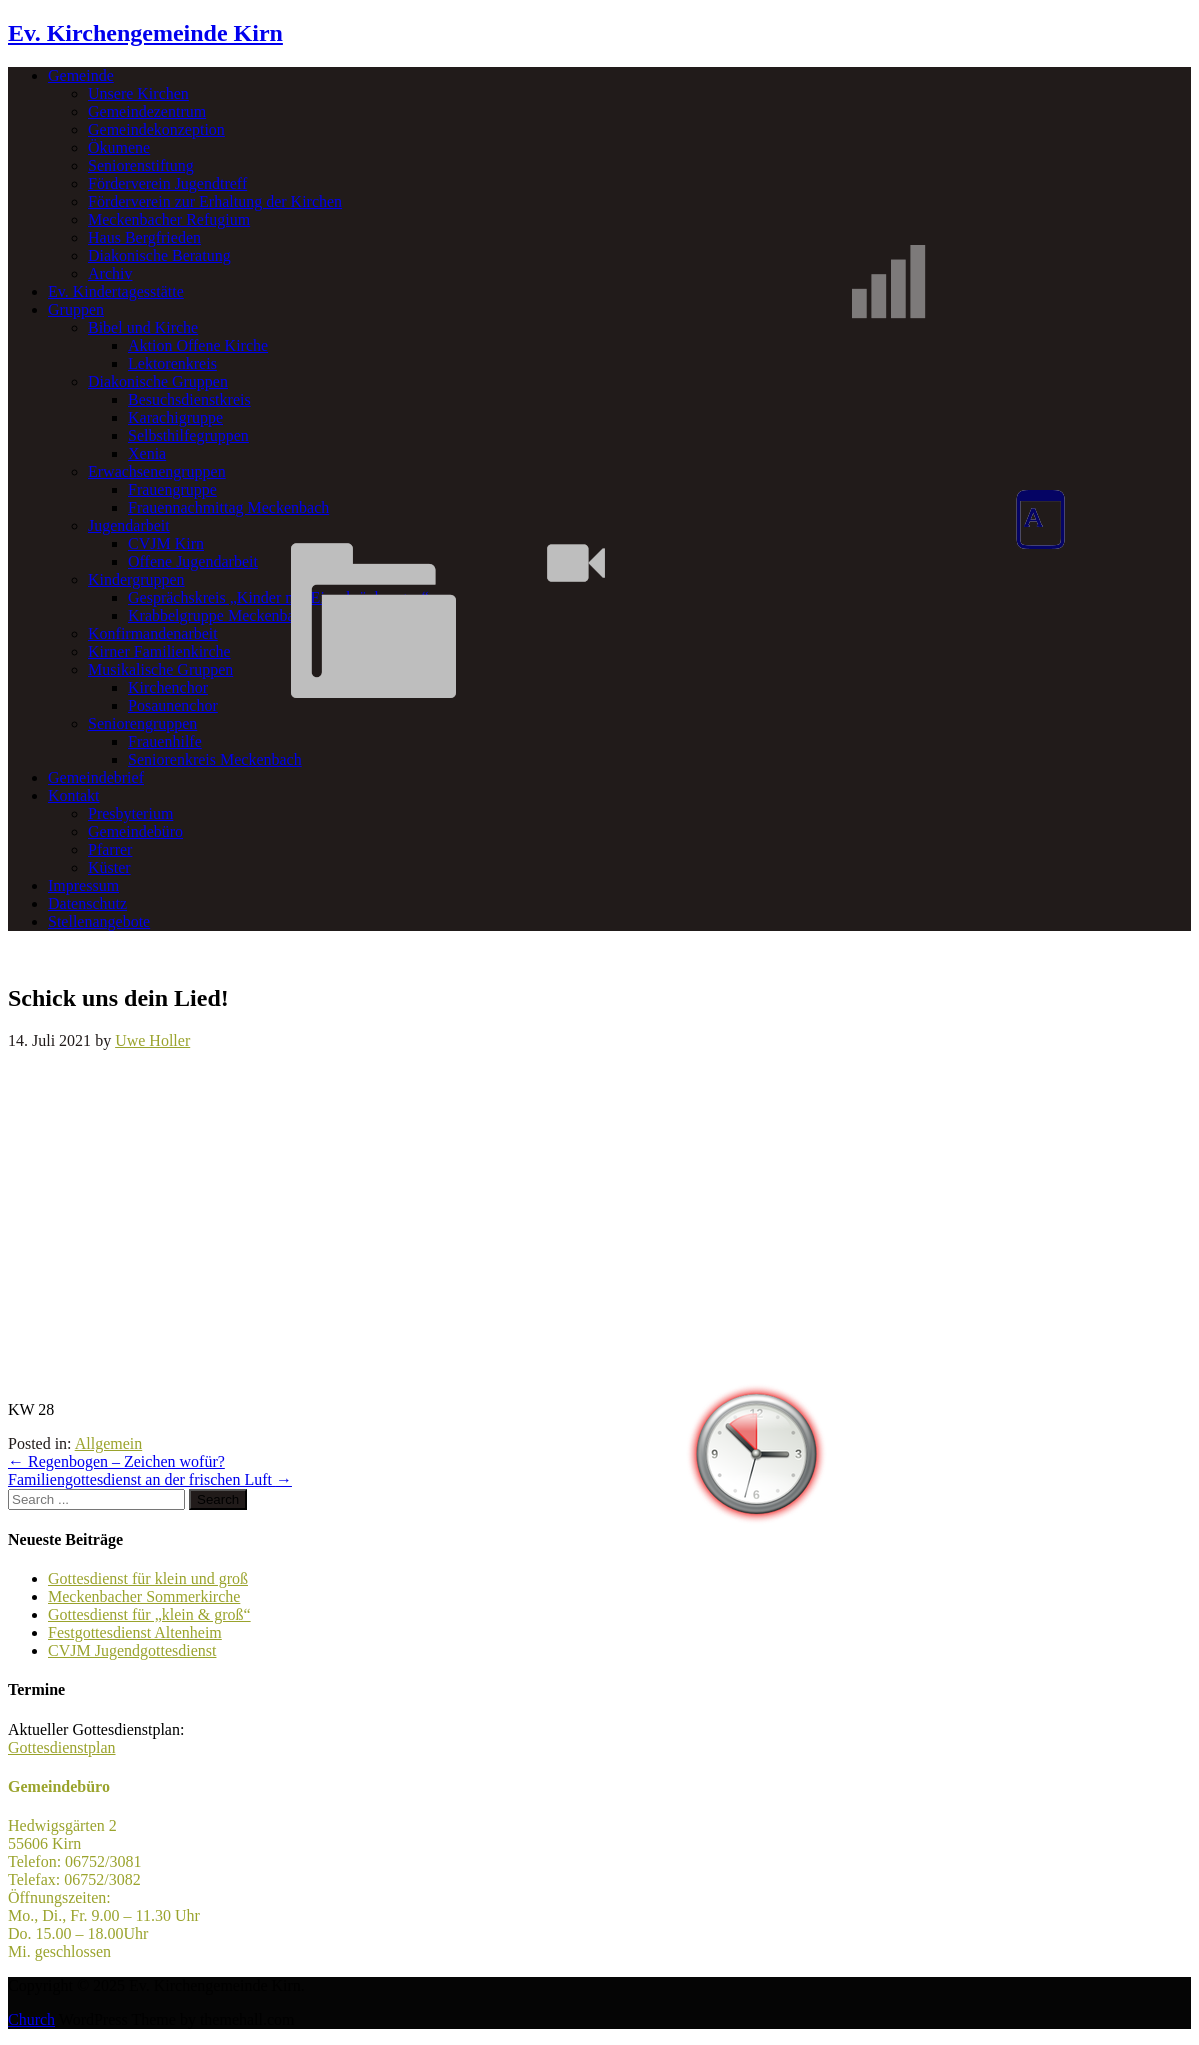 Image resolution: width=1199 pixels, height=2045 pixels. What do you see at coordinates (891, 284) in the screenshot?
I see `indicates no cellular signal available` at bounding box center [891, 284].